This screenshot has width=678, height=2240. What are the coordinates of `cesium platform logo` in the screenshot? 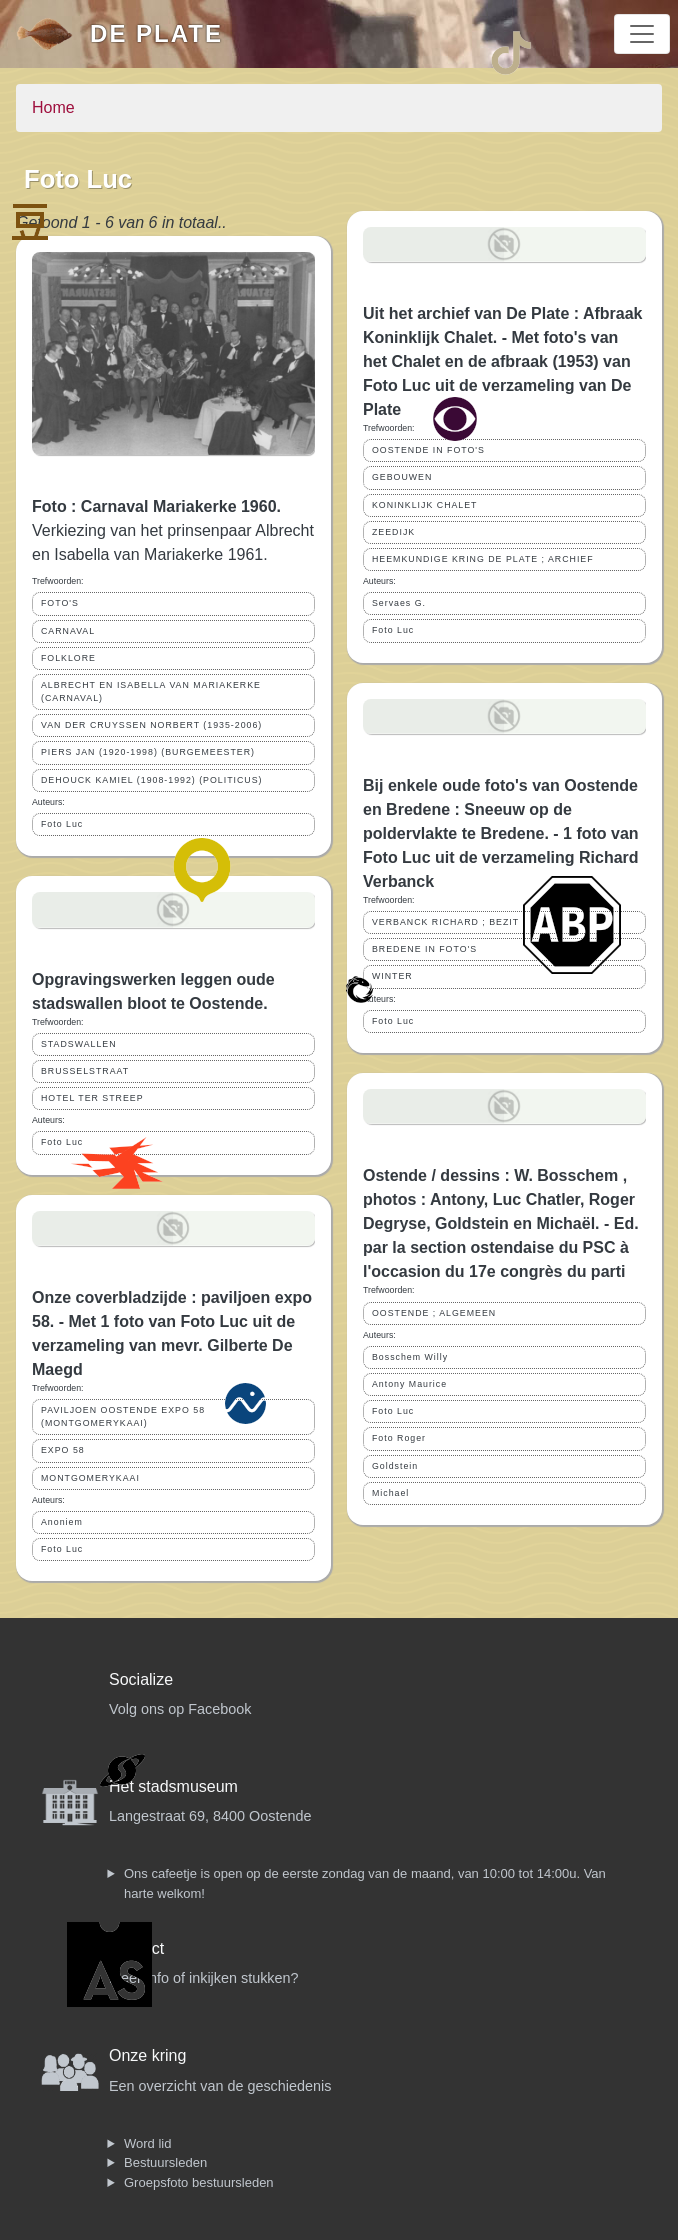 It's located at (245, 1403).